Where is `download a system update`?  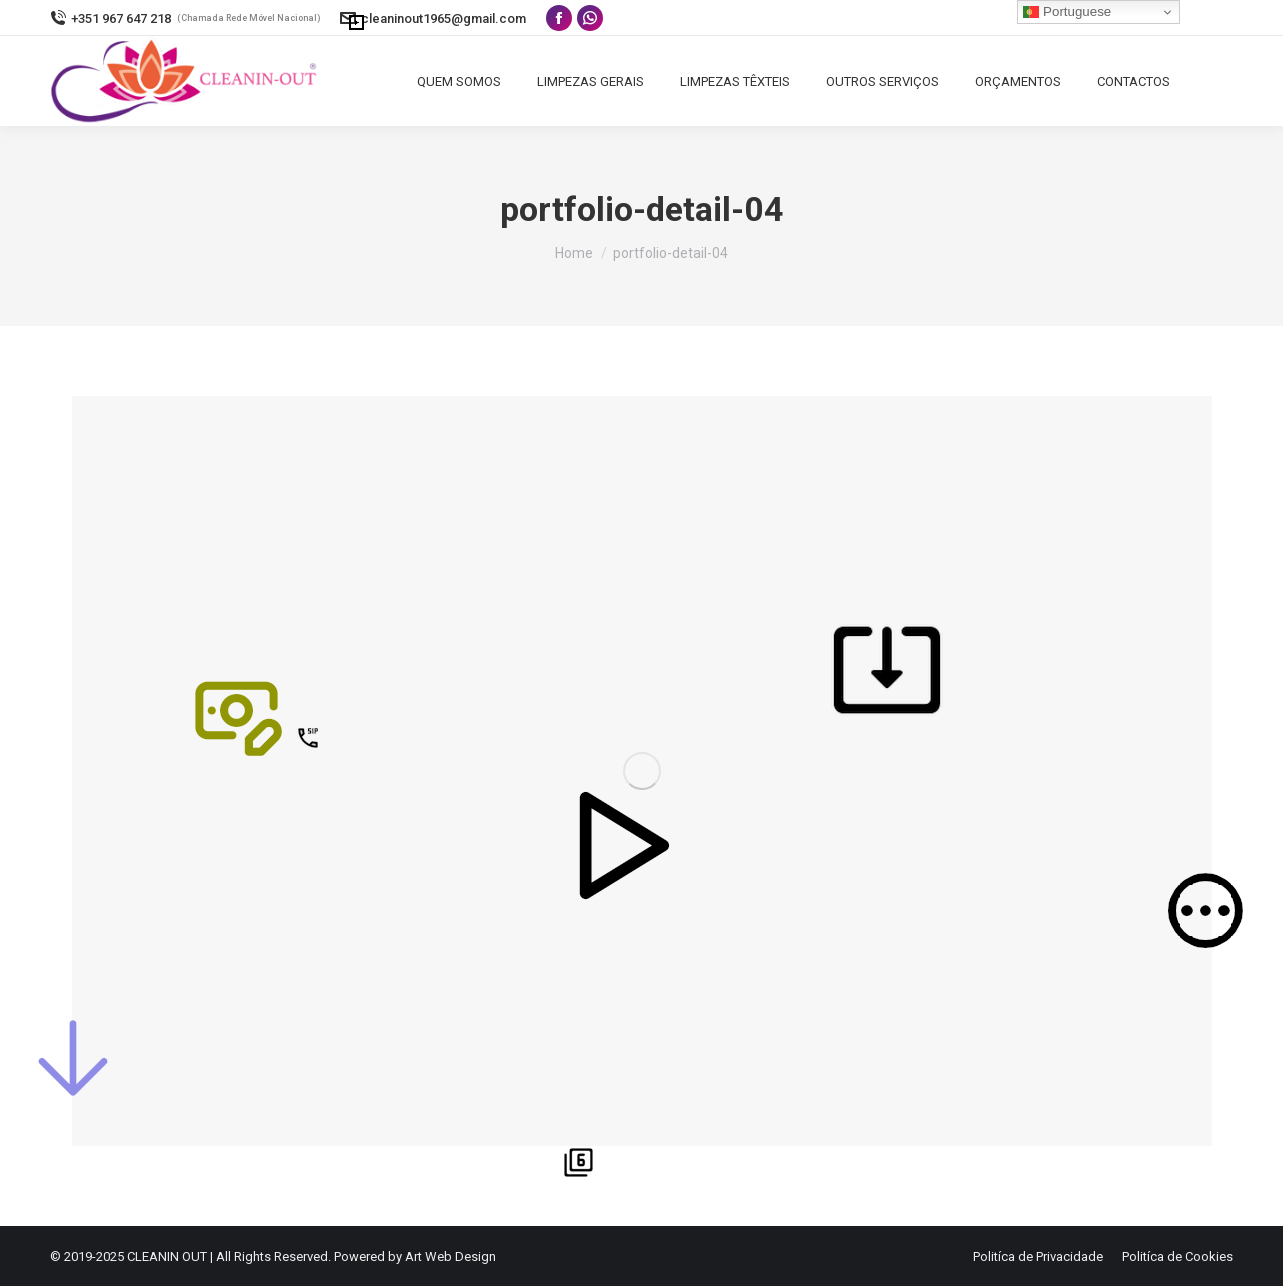 download a system update is located at coordinates (887, 670).